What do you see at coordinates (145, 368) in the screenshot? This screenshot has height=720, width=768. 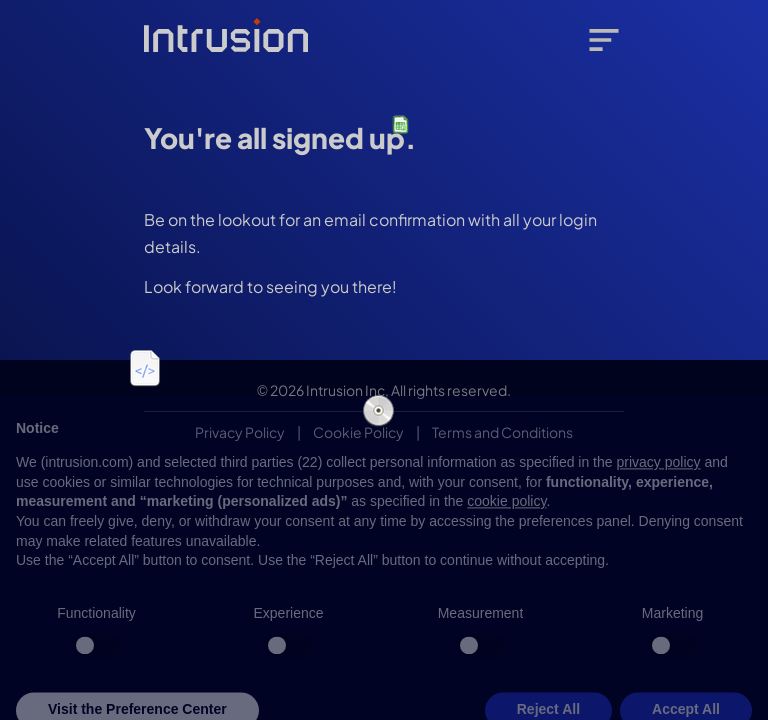 I see `an HTML or code file type indicator` at bounding box center [145, 368].